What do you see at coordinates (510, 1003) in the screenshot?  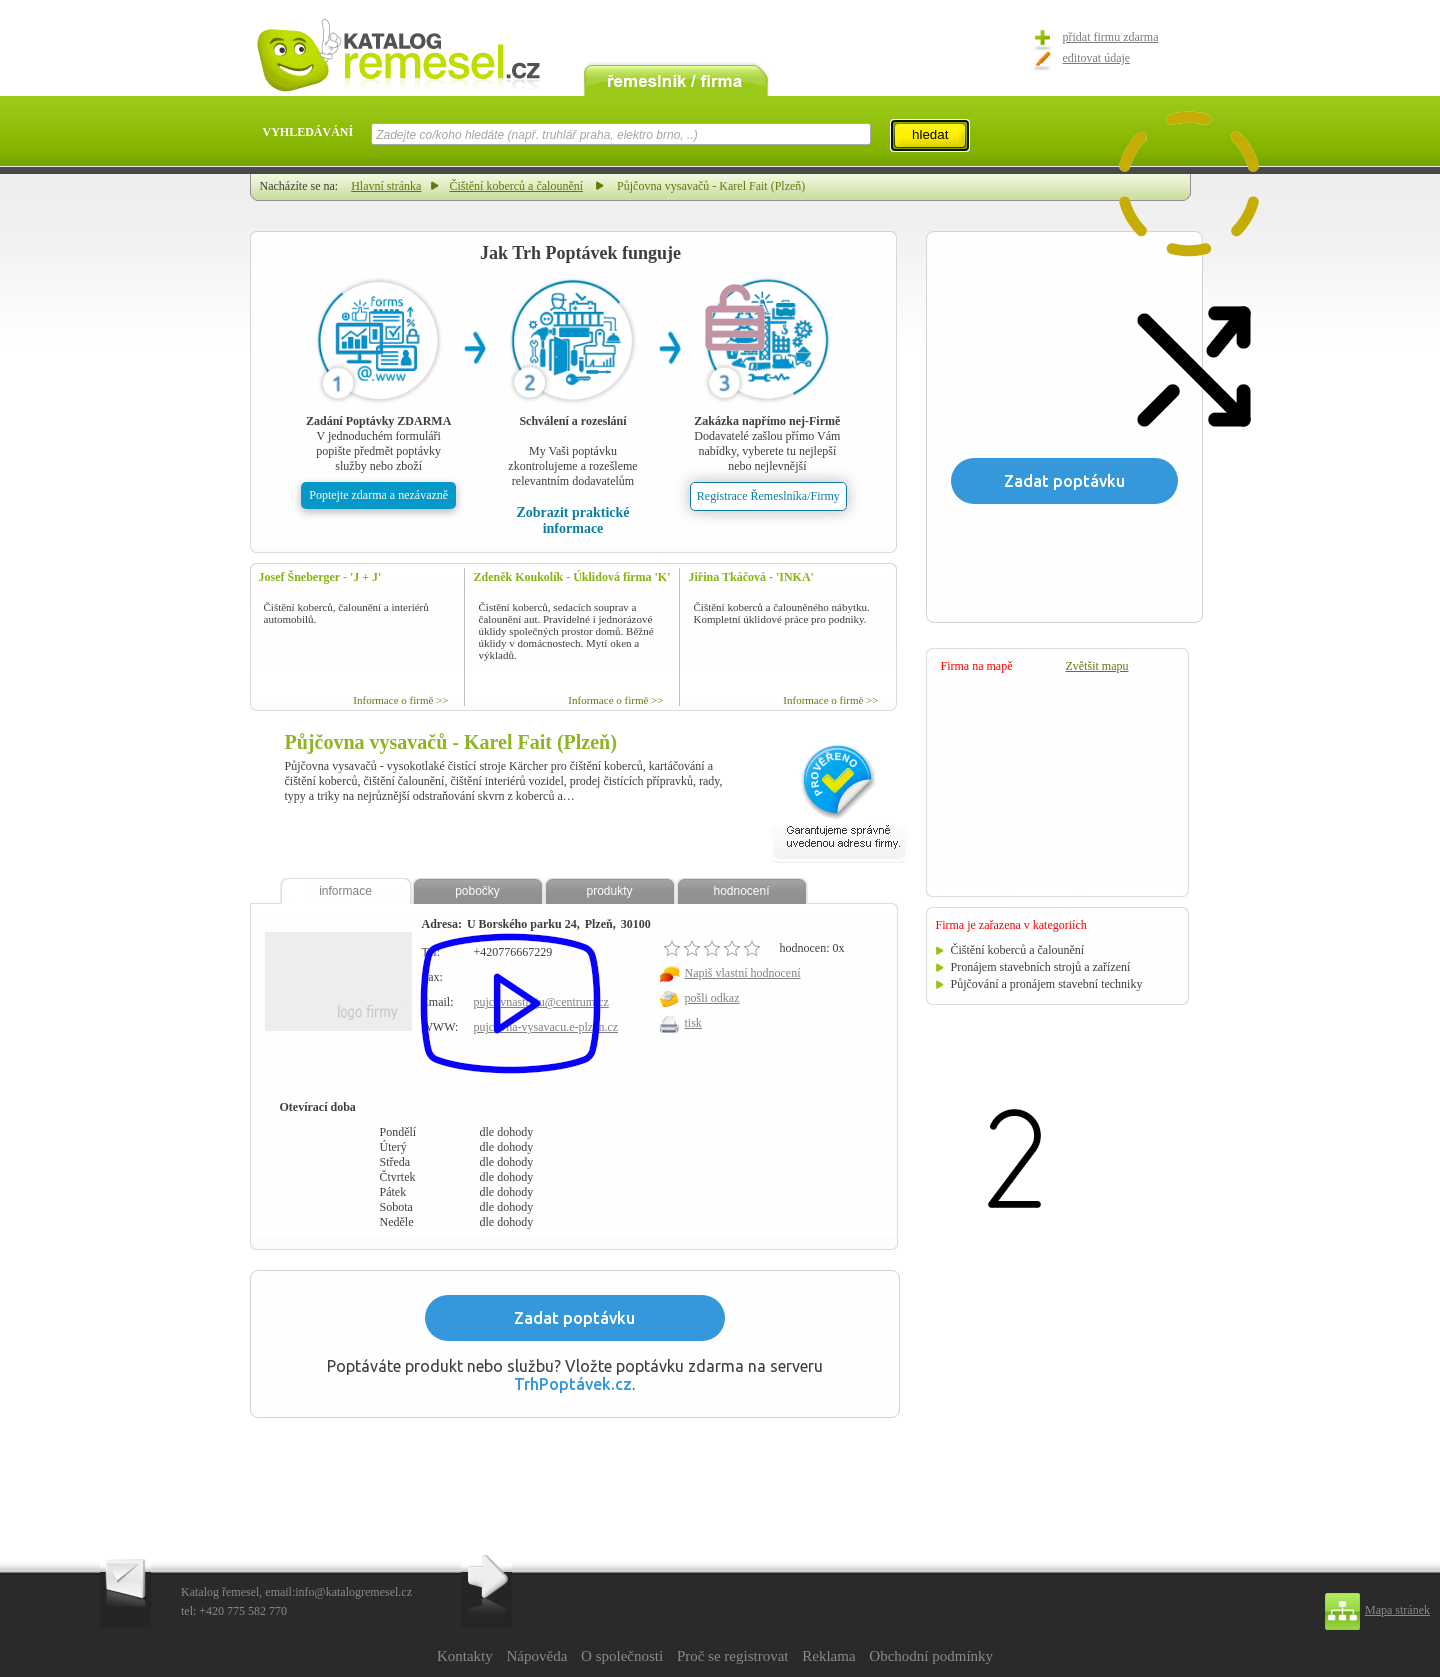 I see `open YouTube` at bounding box center [510, 1003].